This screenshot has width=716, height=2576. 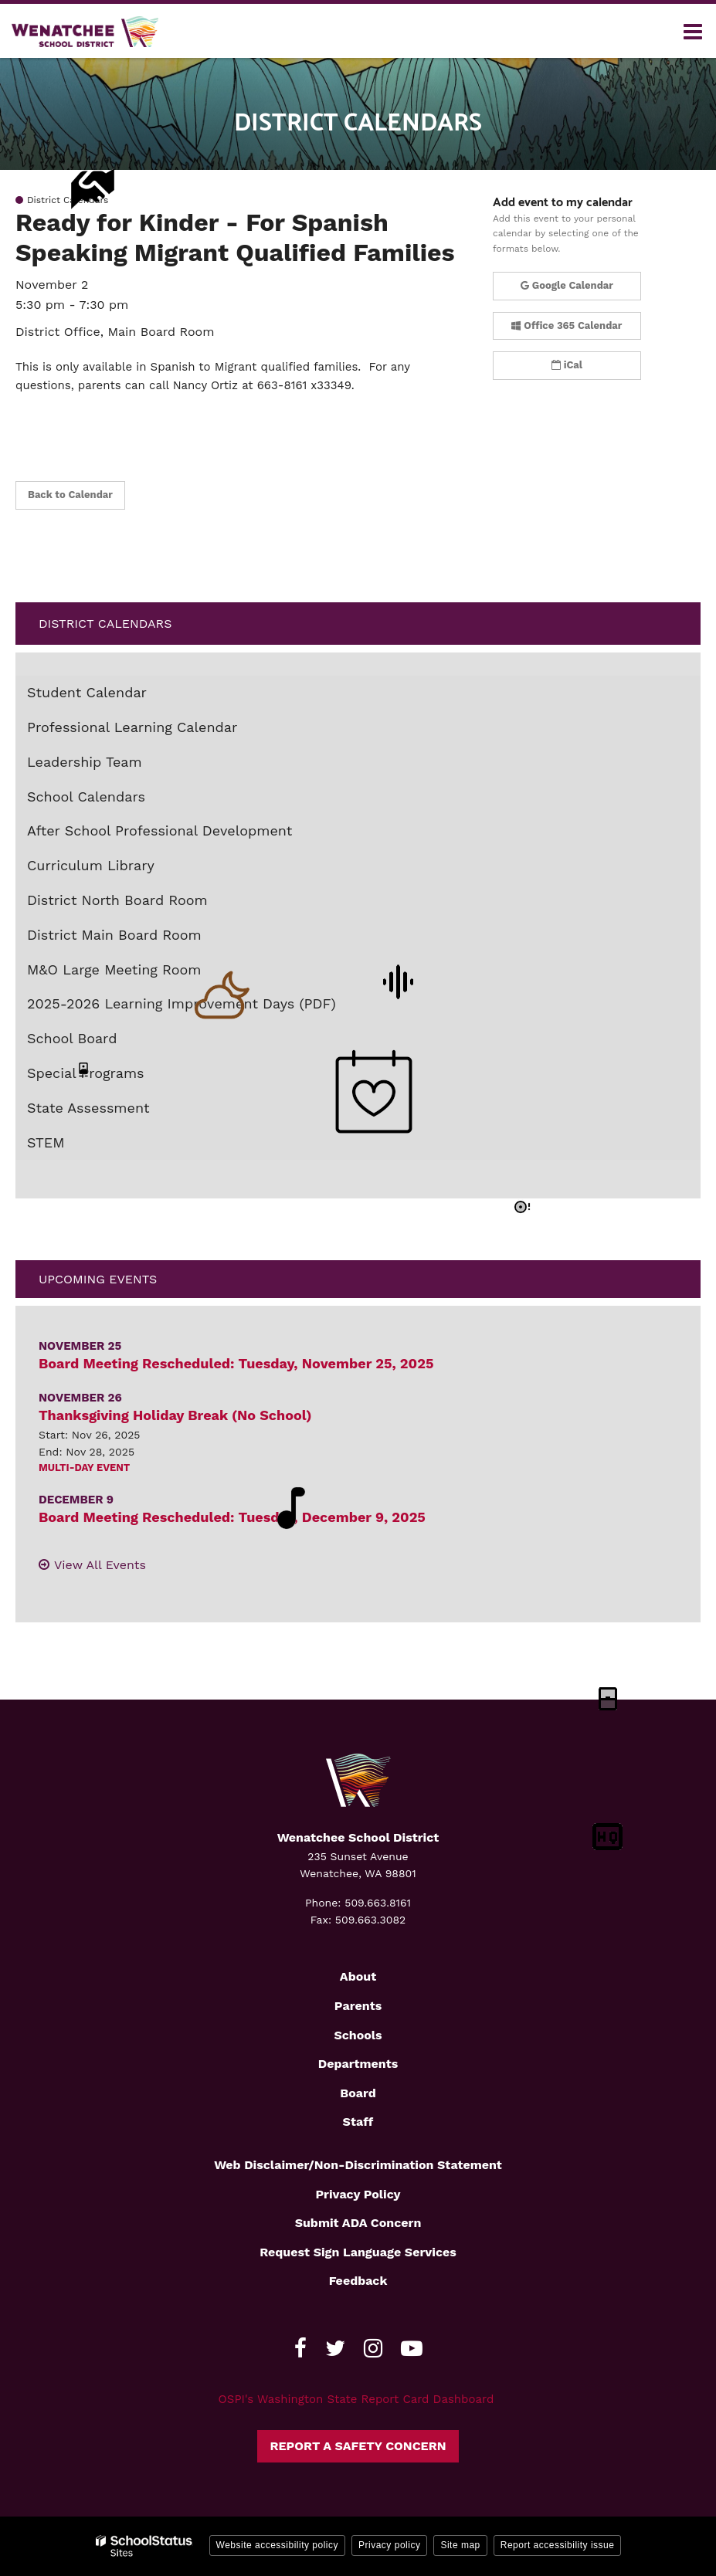 What do you see at coordinates (398, 981) in the screenshot?
I see `access audio equalizer settings` at bounding box center [398, 981].